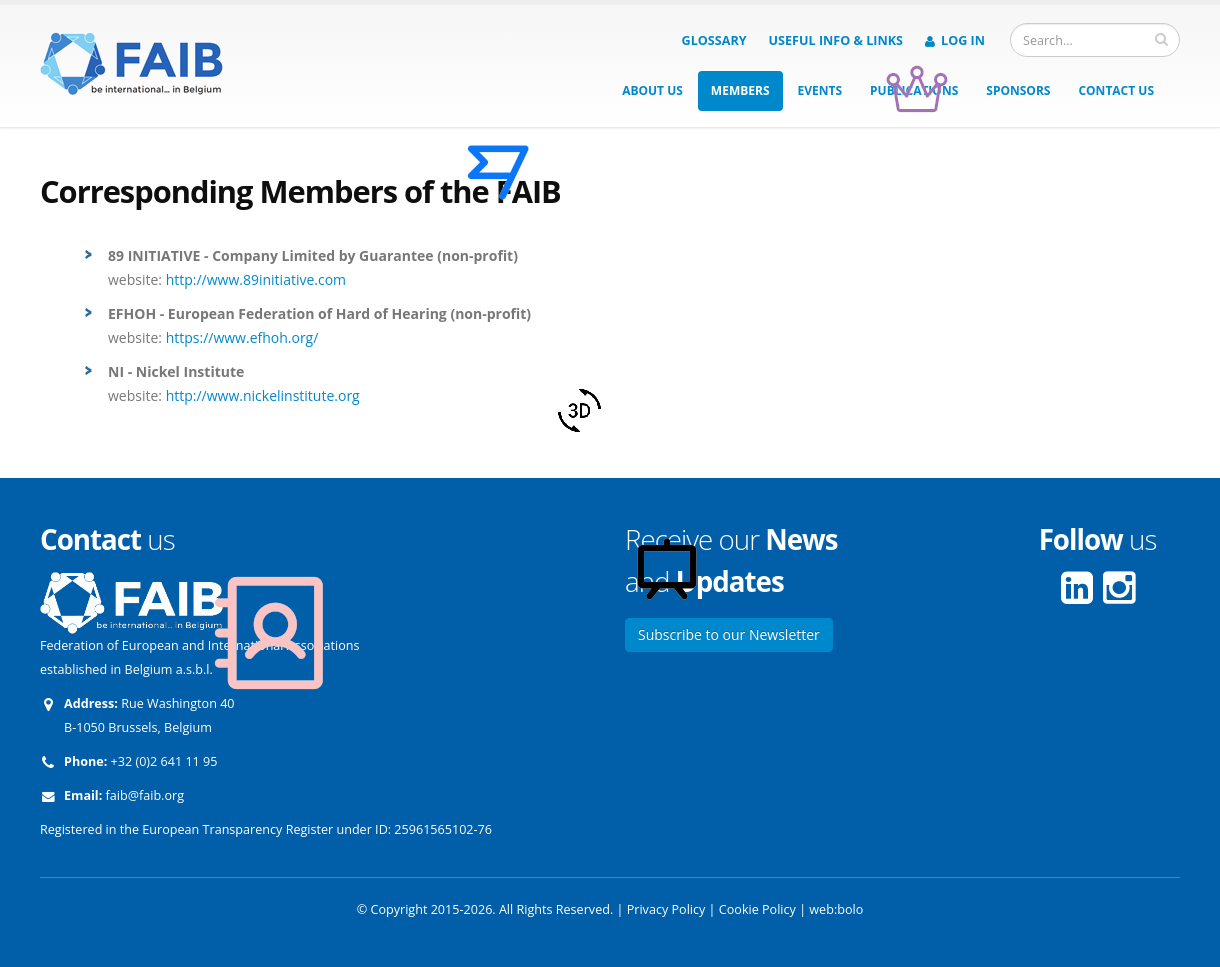 This screenshot has height=967, width=1220. What do you see at coordinates (667, 570) in the screenshot?
I see `start or view a presentation` at bounding box center [667, 570].